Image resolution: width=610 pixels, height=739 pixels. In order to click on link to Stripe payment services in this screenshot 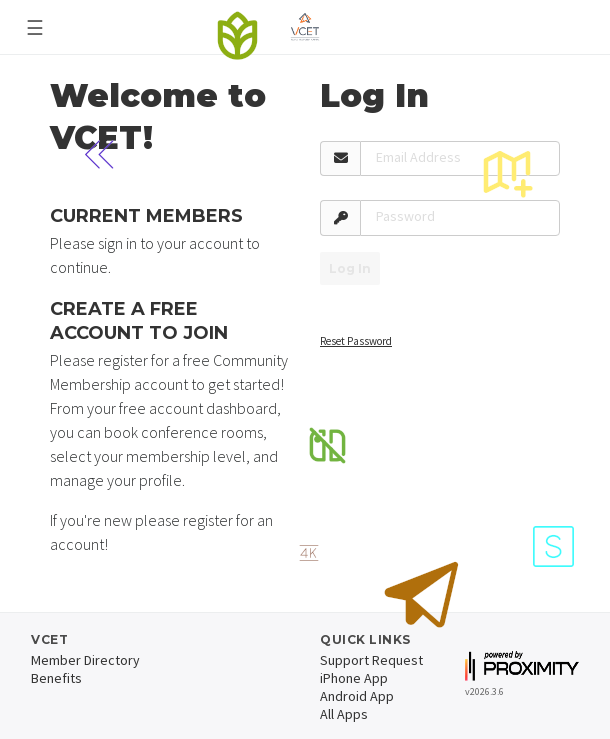, I will do `click(553, 546)`.